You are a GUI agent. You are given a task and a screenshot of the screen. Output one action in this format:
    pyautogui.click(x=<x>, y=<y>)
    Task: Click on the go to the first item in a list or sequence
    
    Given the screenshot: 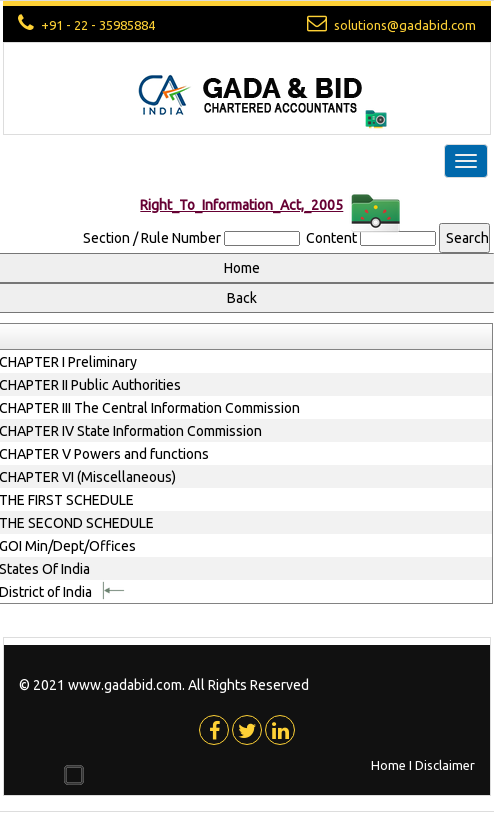 What is the action you would take?
    pyautogui.click(x=113, y=590)
    